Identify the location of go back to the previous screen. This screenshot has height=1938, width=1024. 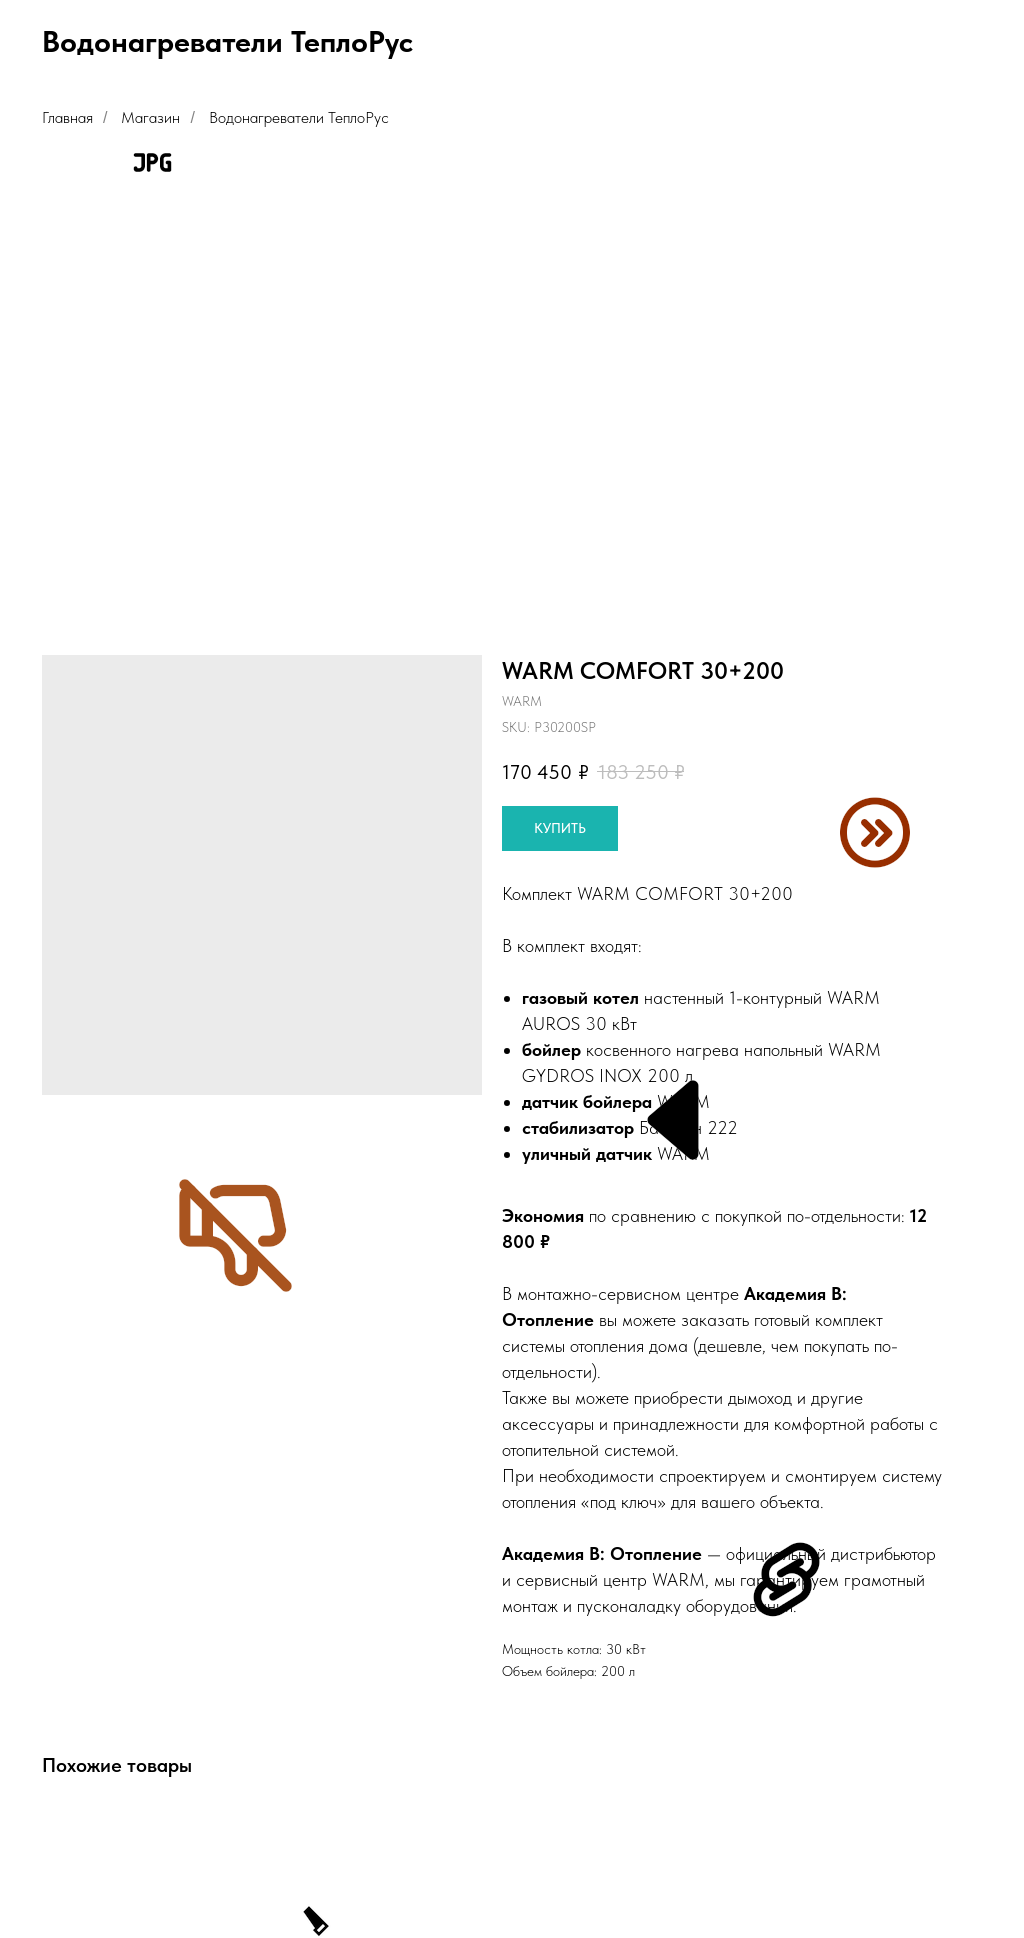
(673, 1120).